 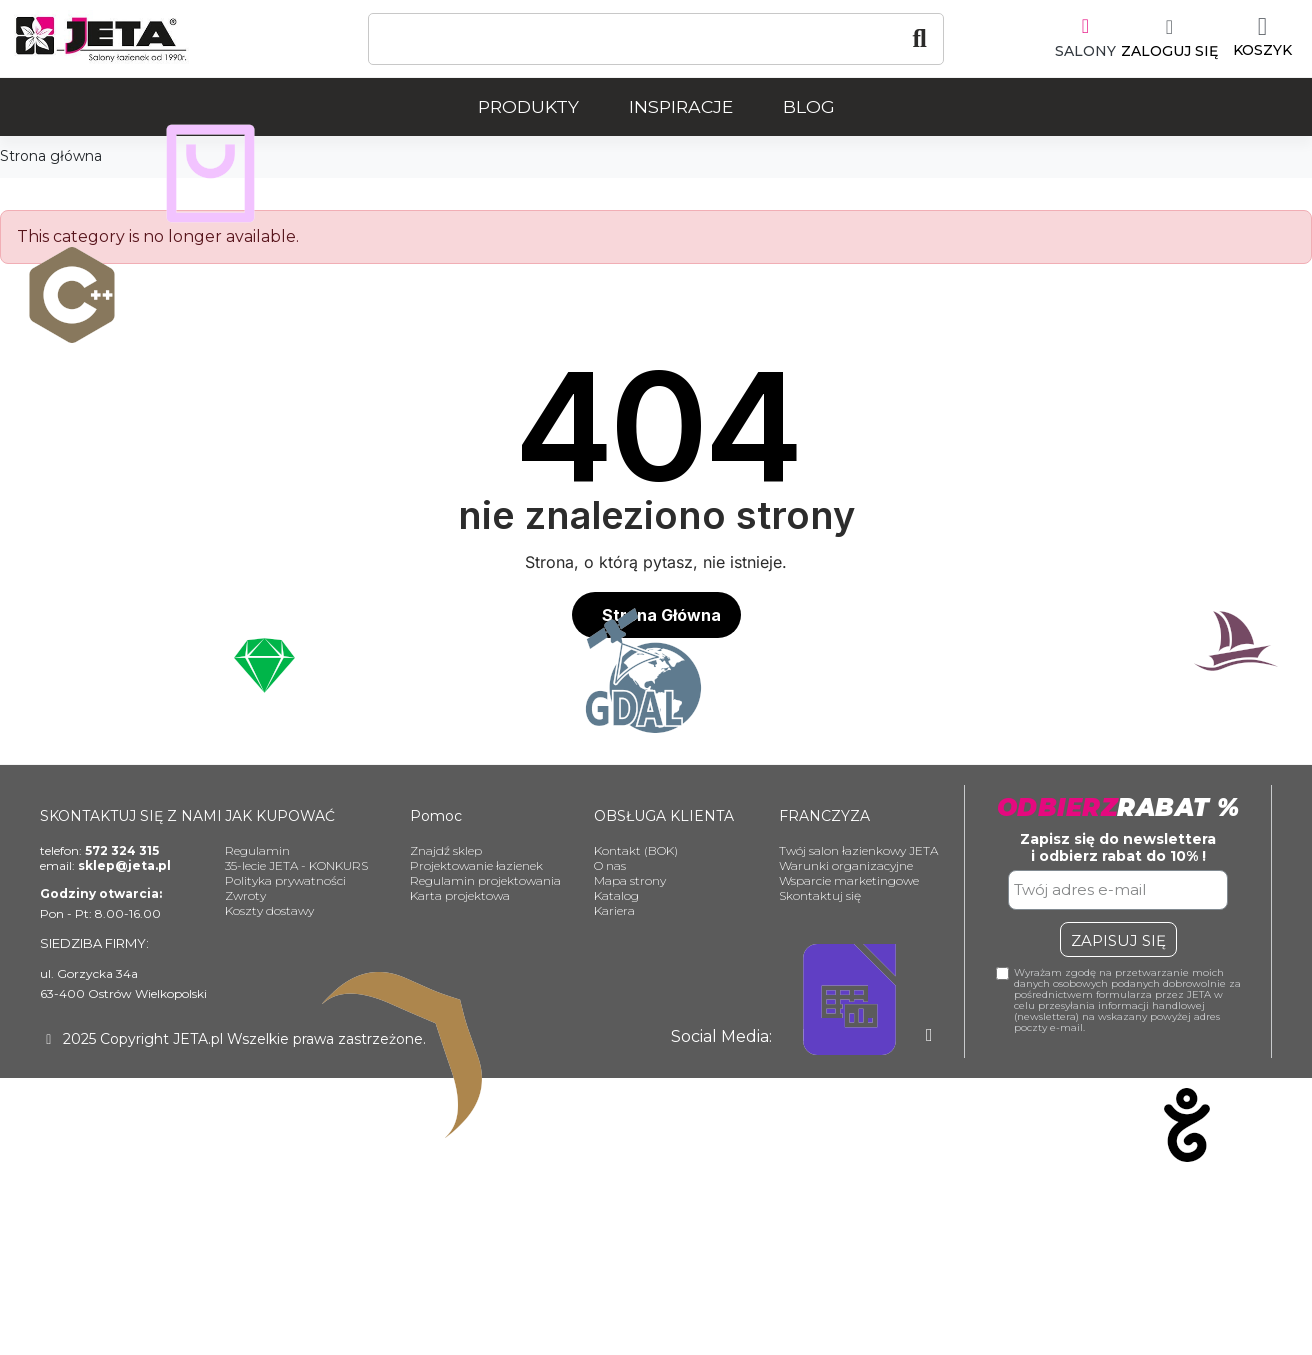 I want to click on open Sketch design app, so click(x=264, y=665).